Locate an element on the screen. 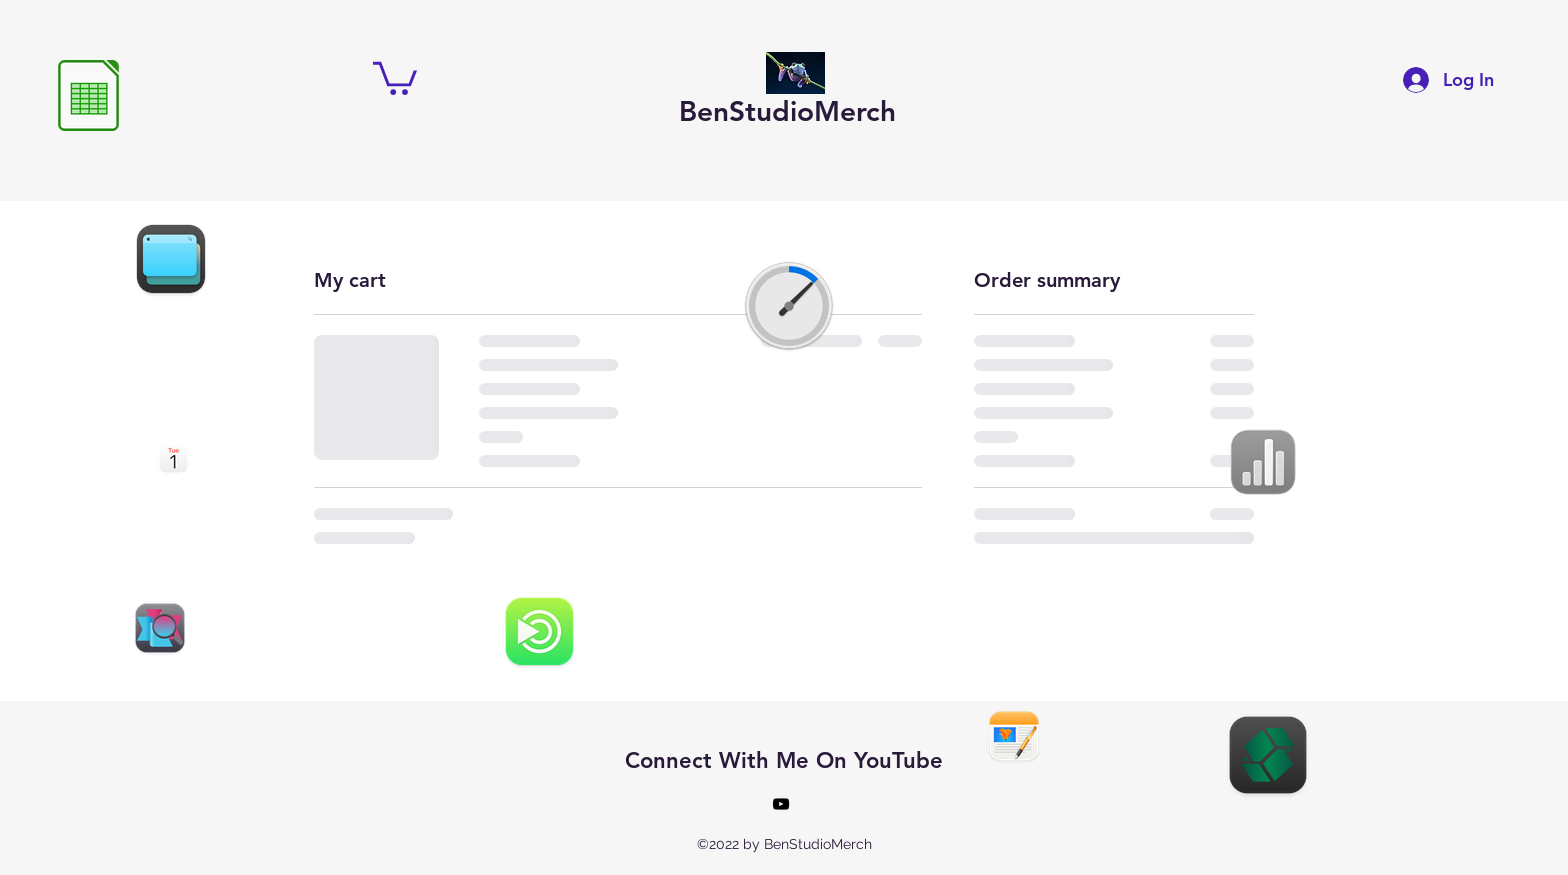 This screenshot has width=1568, height=875. open the calendar app is located at coordinates (173, 458).